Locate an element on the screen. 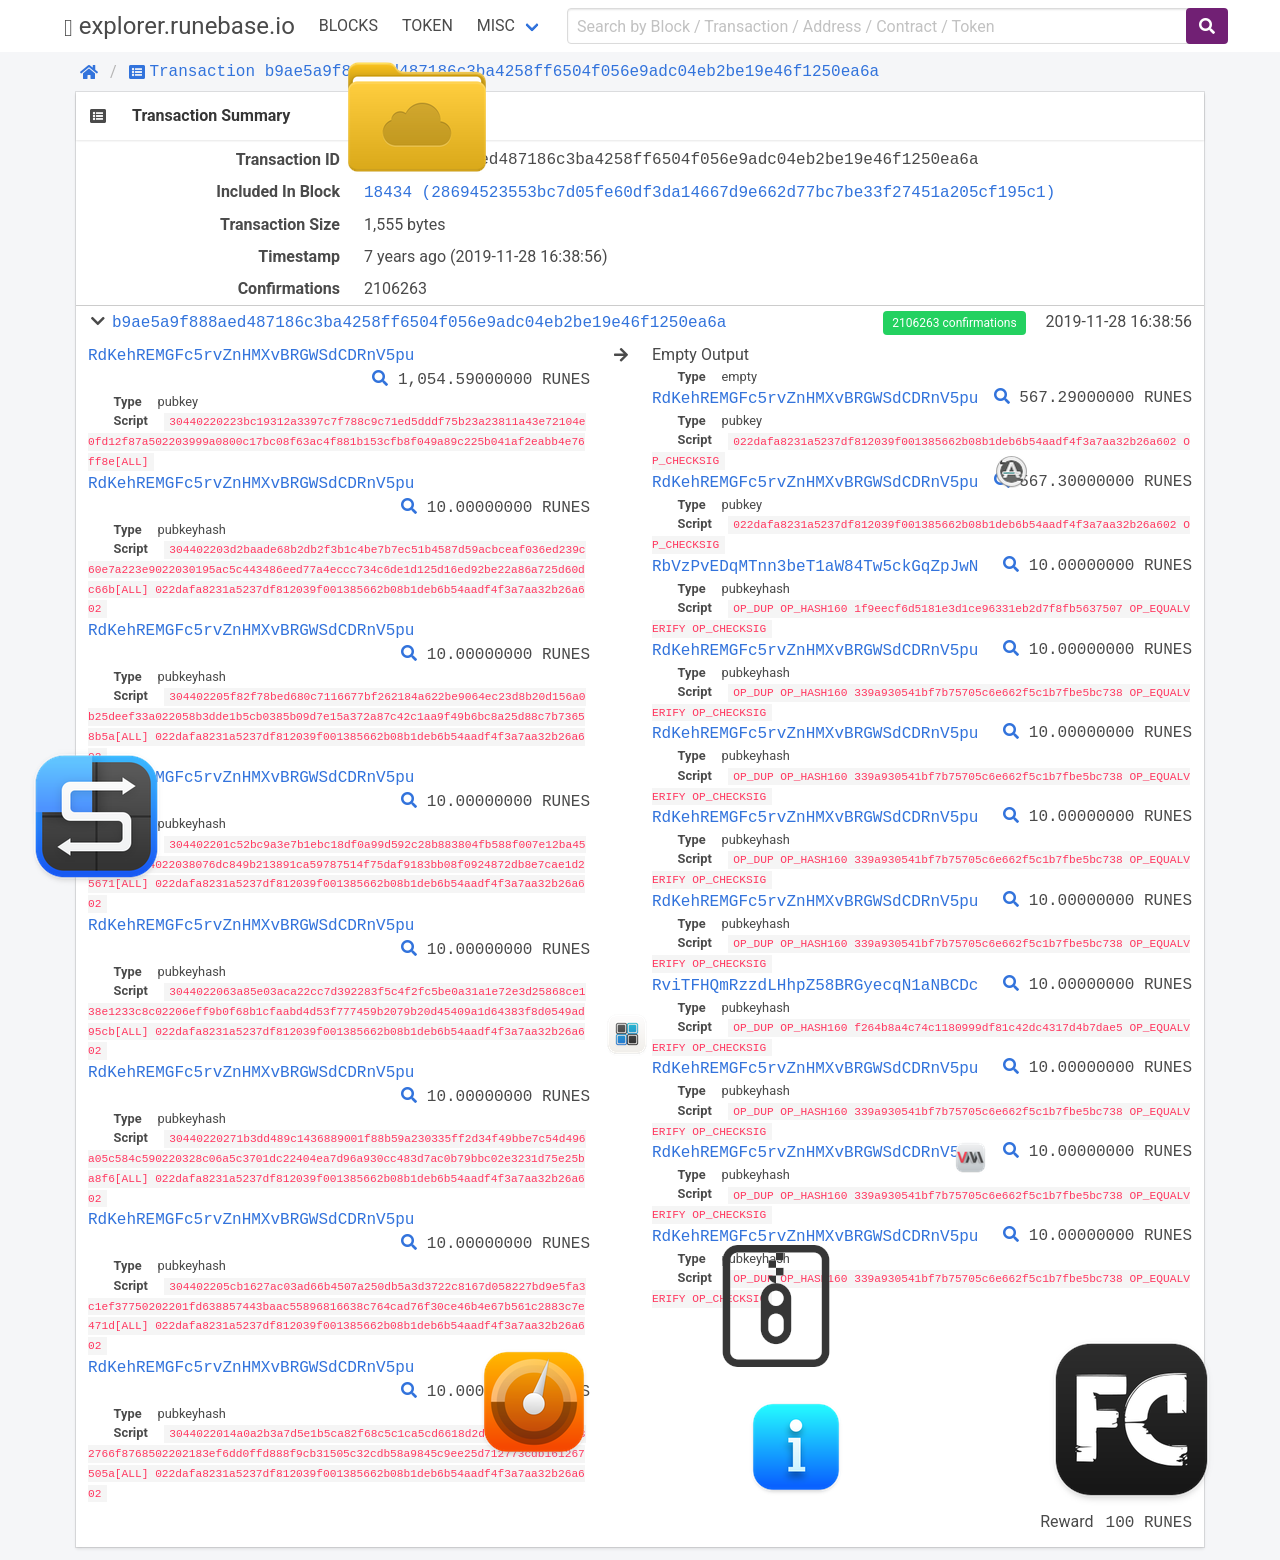 Image resolution: width=1280 pixels, height=1560 pixels. open gtick metronome application is located at coordinates (534, 1402).